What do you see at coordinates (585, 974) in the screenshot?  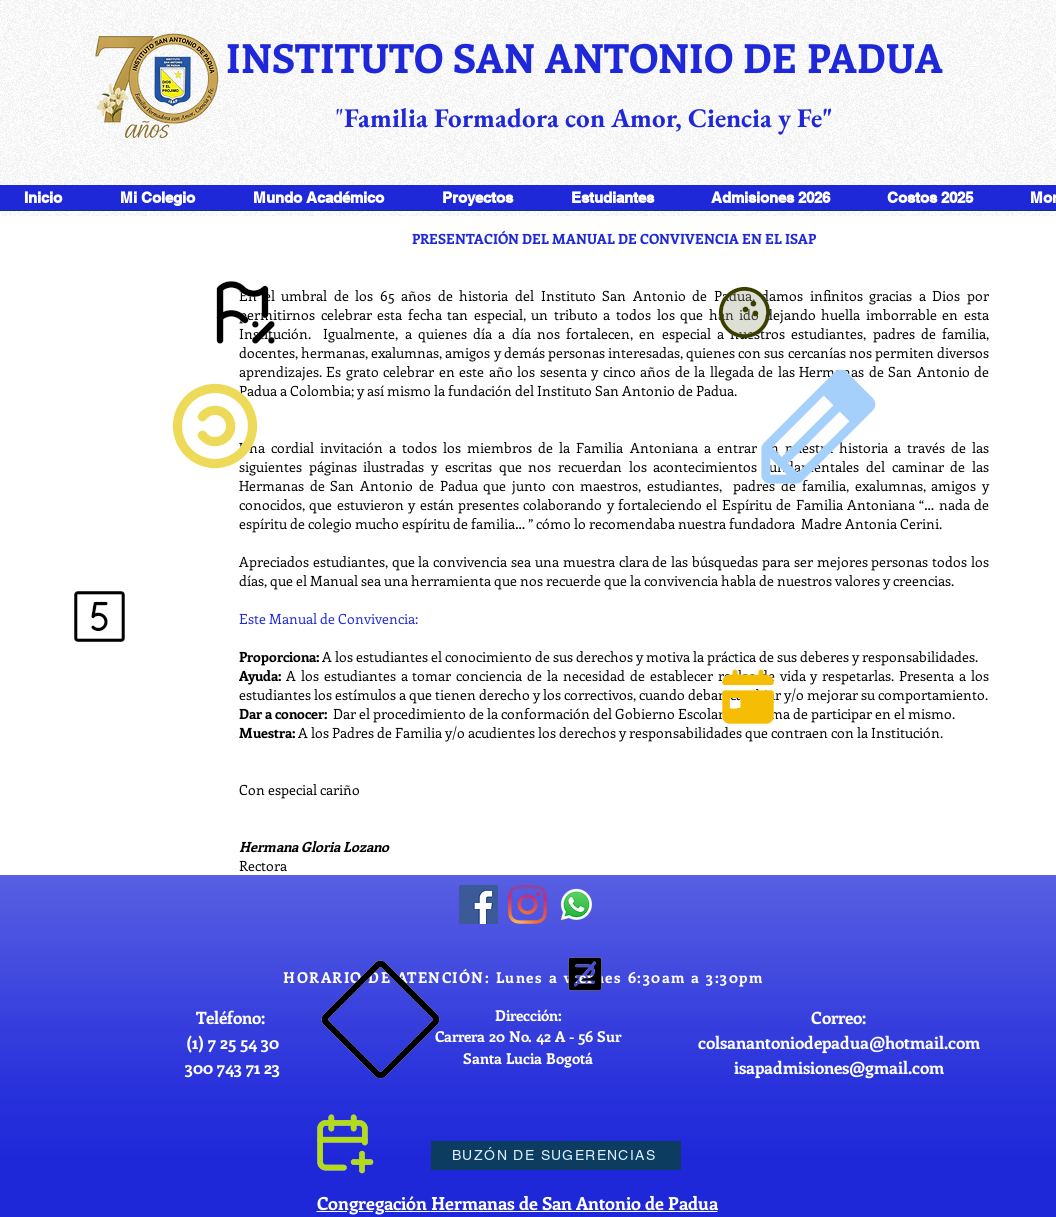 I see `indicates set is not a superset of another set` at bounding box center [585, 974].